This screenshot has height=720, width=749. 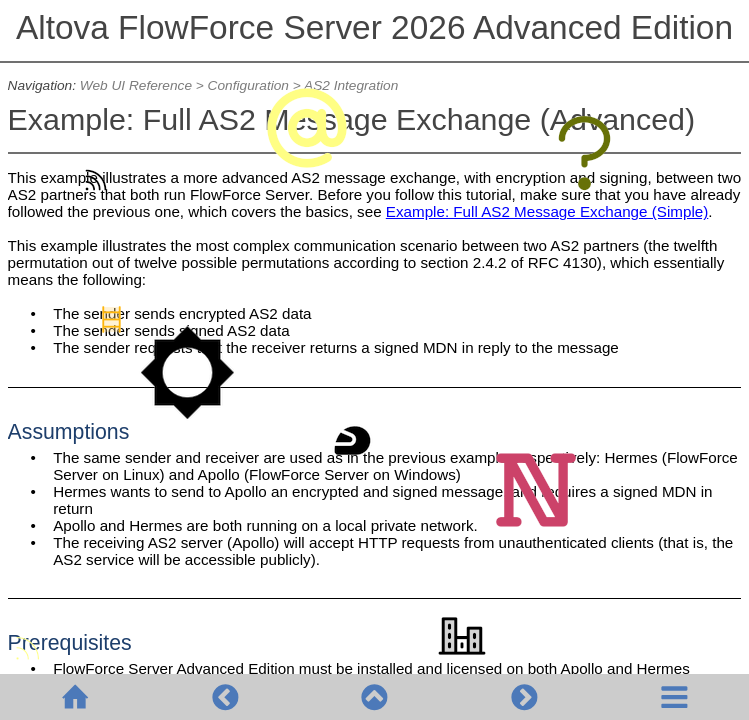 What do you see at coordinates (95, 181) in the screenshot?
I see `subscribe to RSS feed` at bounding box center [95, 181].